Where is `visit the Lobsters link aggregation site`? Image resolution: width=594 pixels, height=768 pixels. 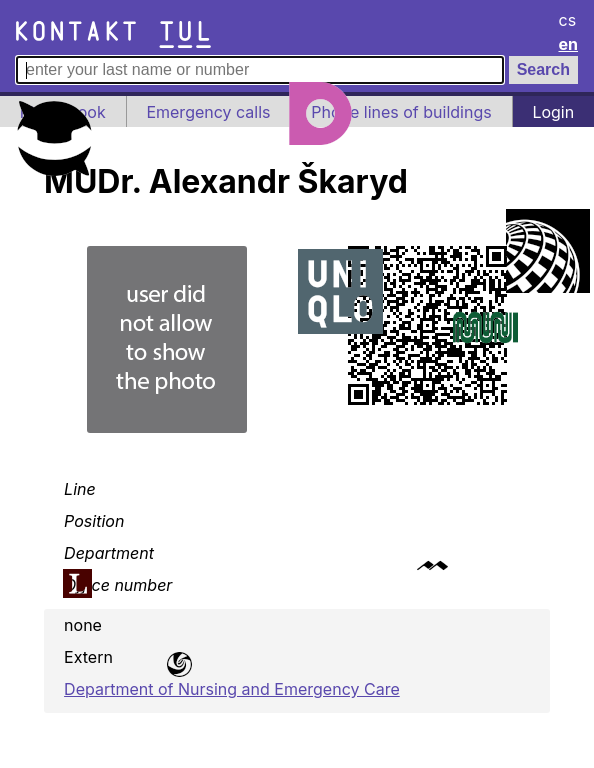 visit the Lobsters link aggregation site is located at coordinates (77, 583).